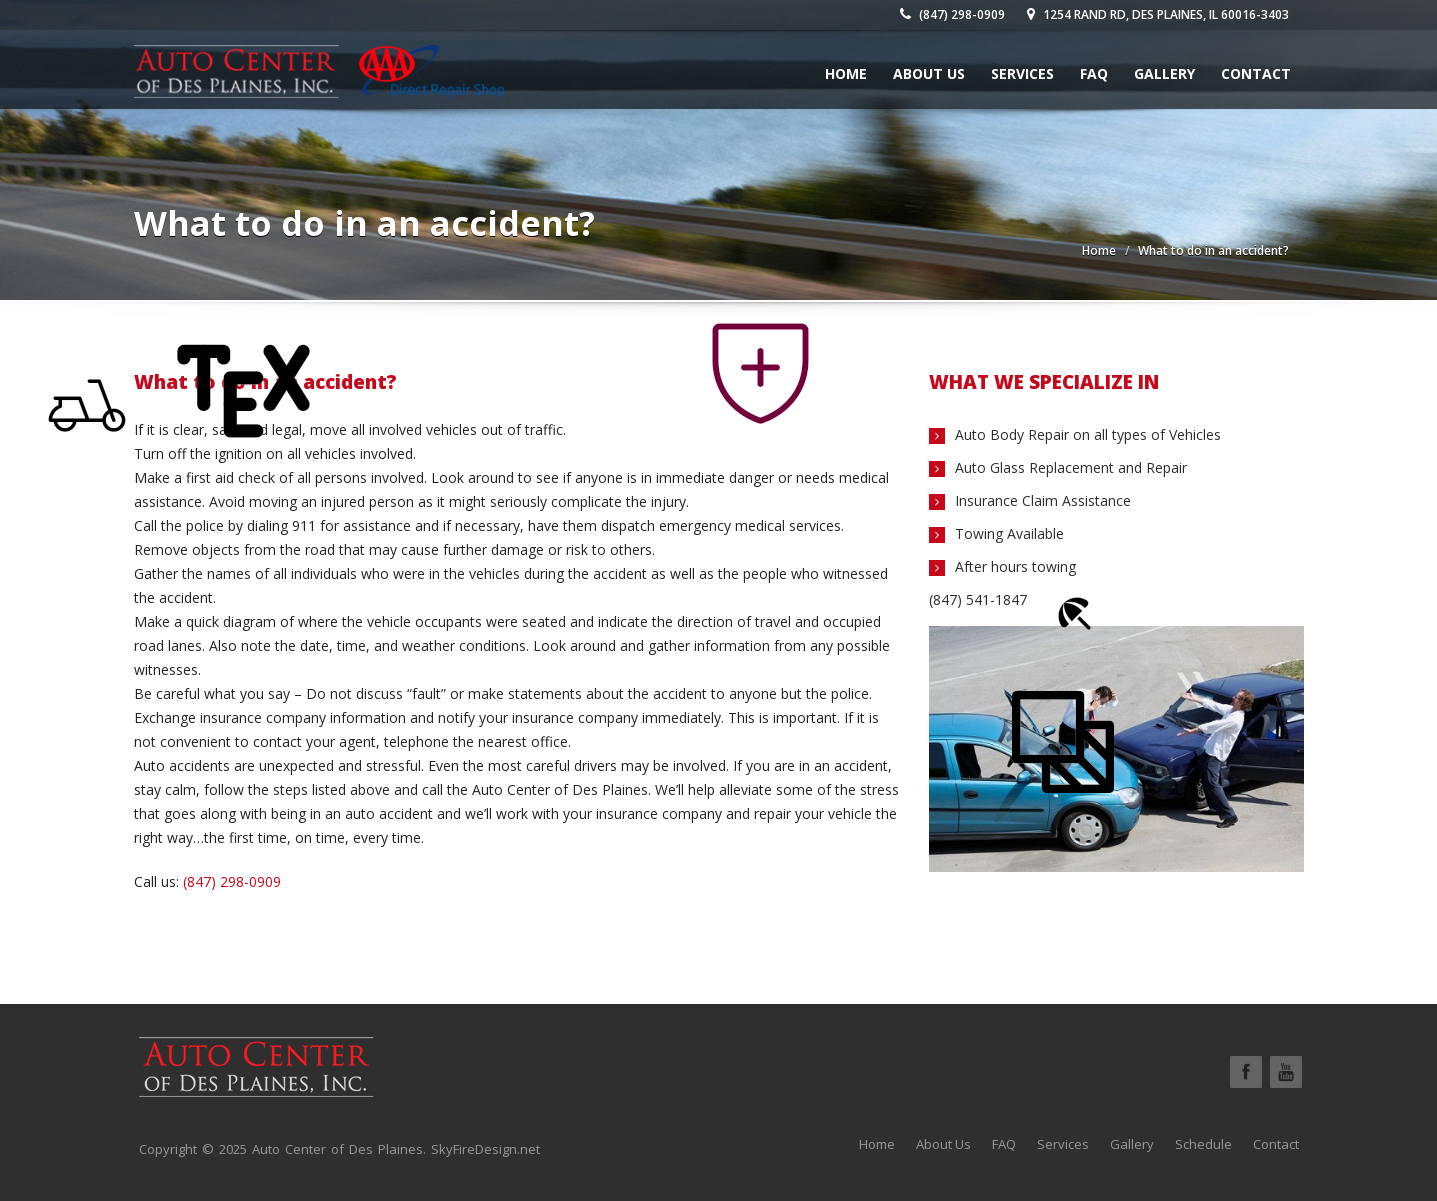 The height and width of the screenshot is (1201, 1437). Describe the element at coordinates (243, 384) in the screenshot. I see `format document using TeX typesetting` at that location.